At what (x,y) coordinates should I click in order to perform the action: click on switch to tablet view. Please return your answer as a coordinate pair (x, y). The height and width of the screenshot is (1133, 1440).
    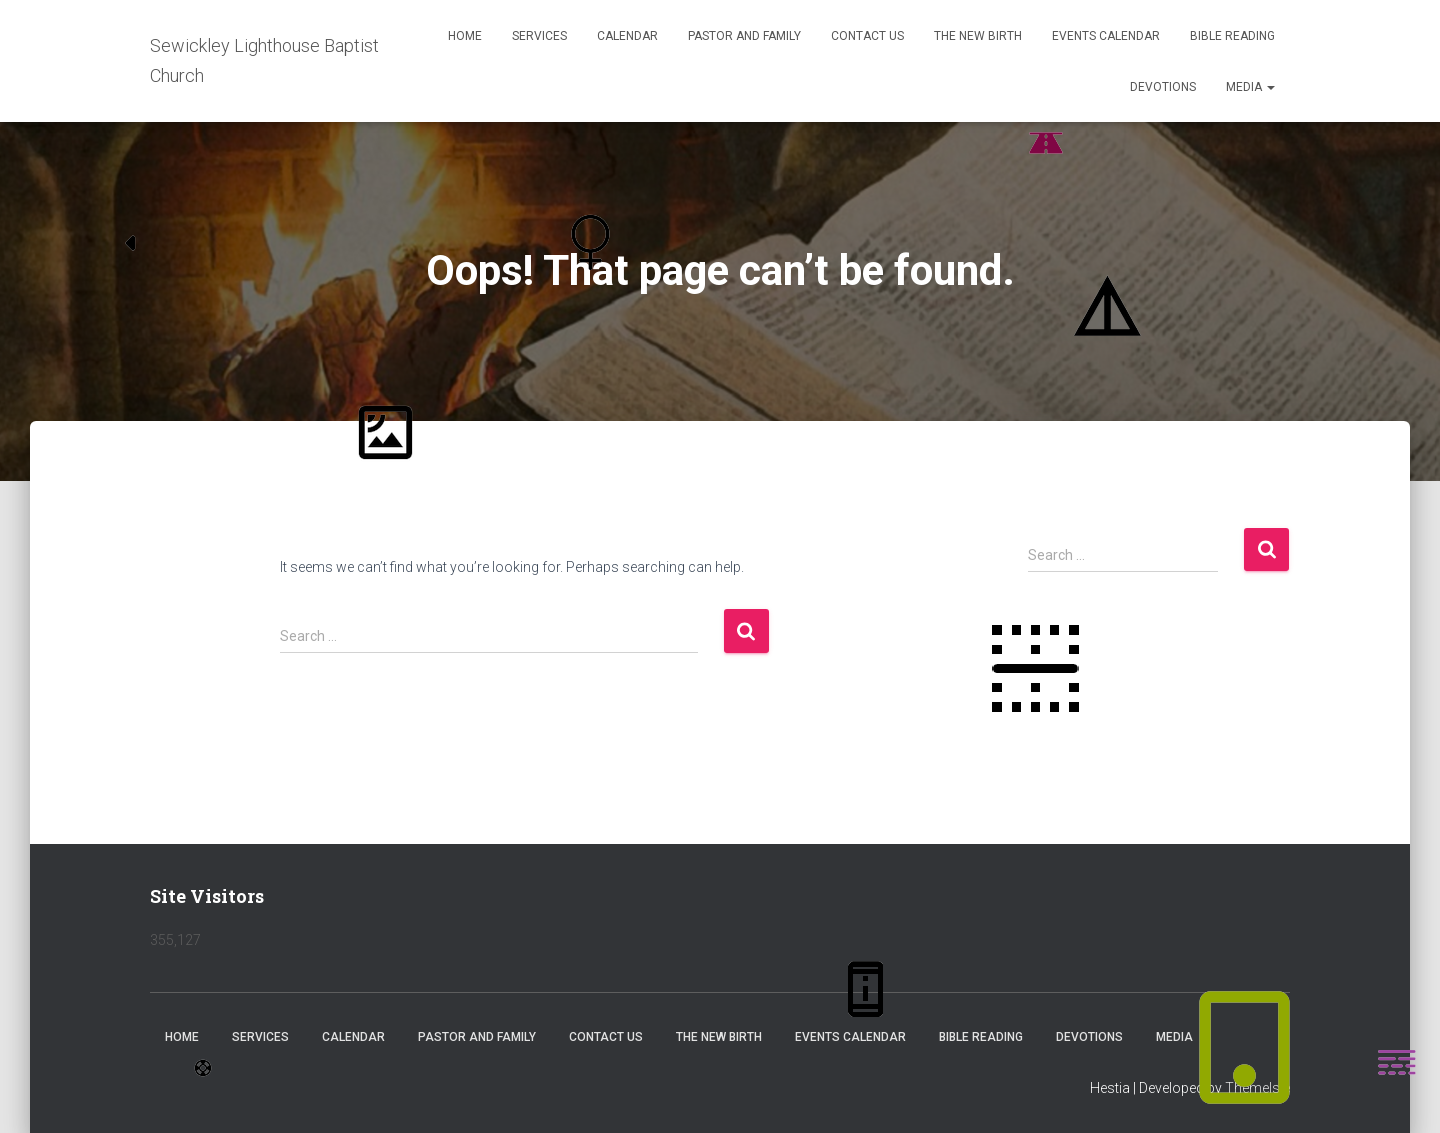
    Looking at the image, I should click on (1244, 1047).